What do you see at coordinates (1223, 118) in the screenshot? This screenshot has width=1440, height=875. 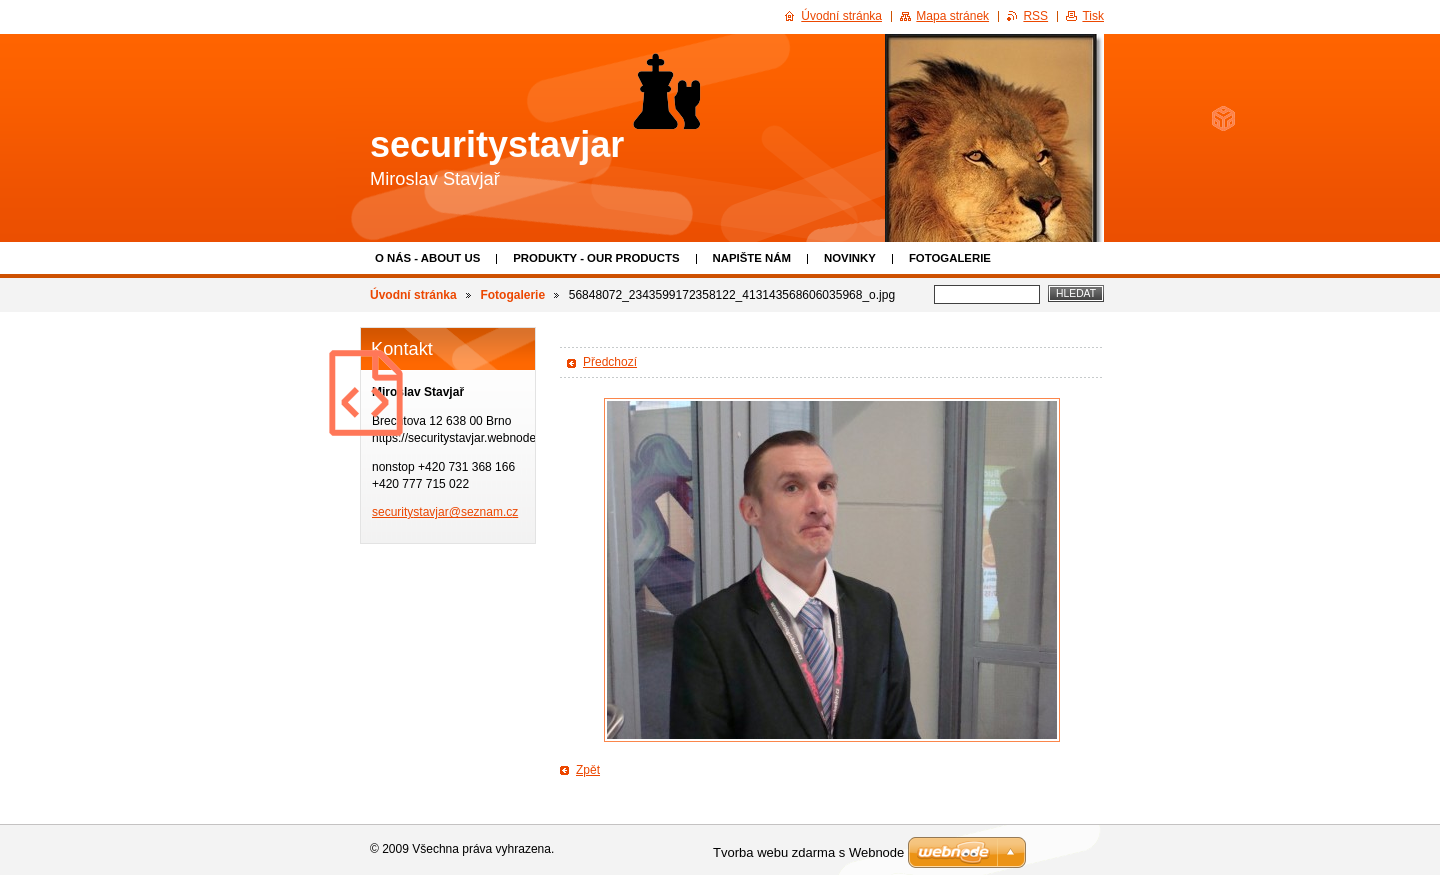 I see `open codesandbox development environment` at bounding box center [1223, 118].